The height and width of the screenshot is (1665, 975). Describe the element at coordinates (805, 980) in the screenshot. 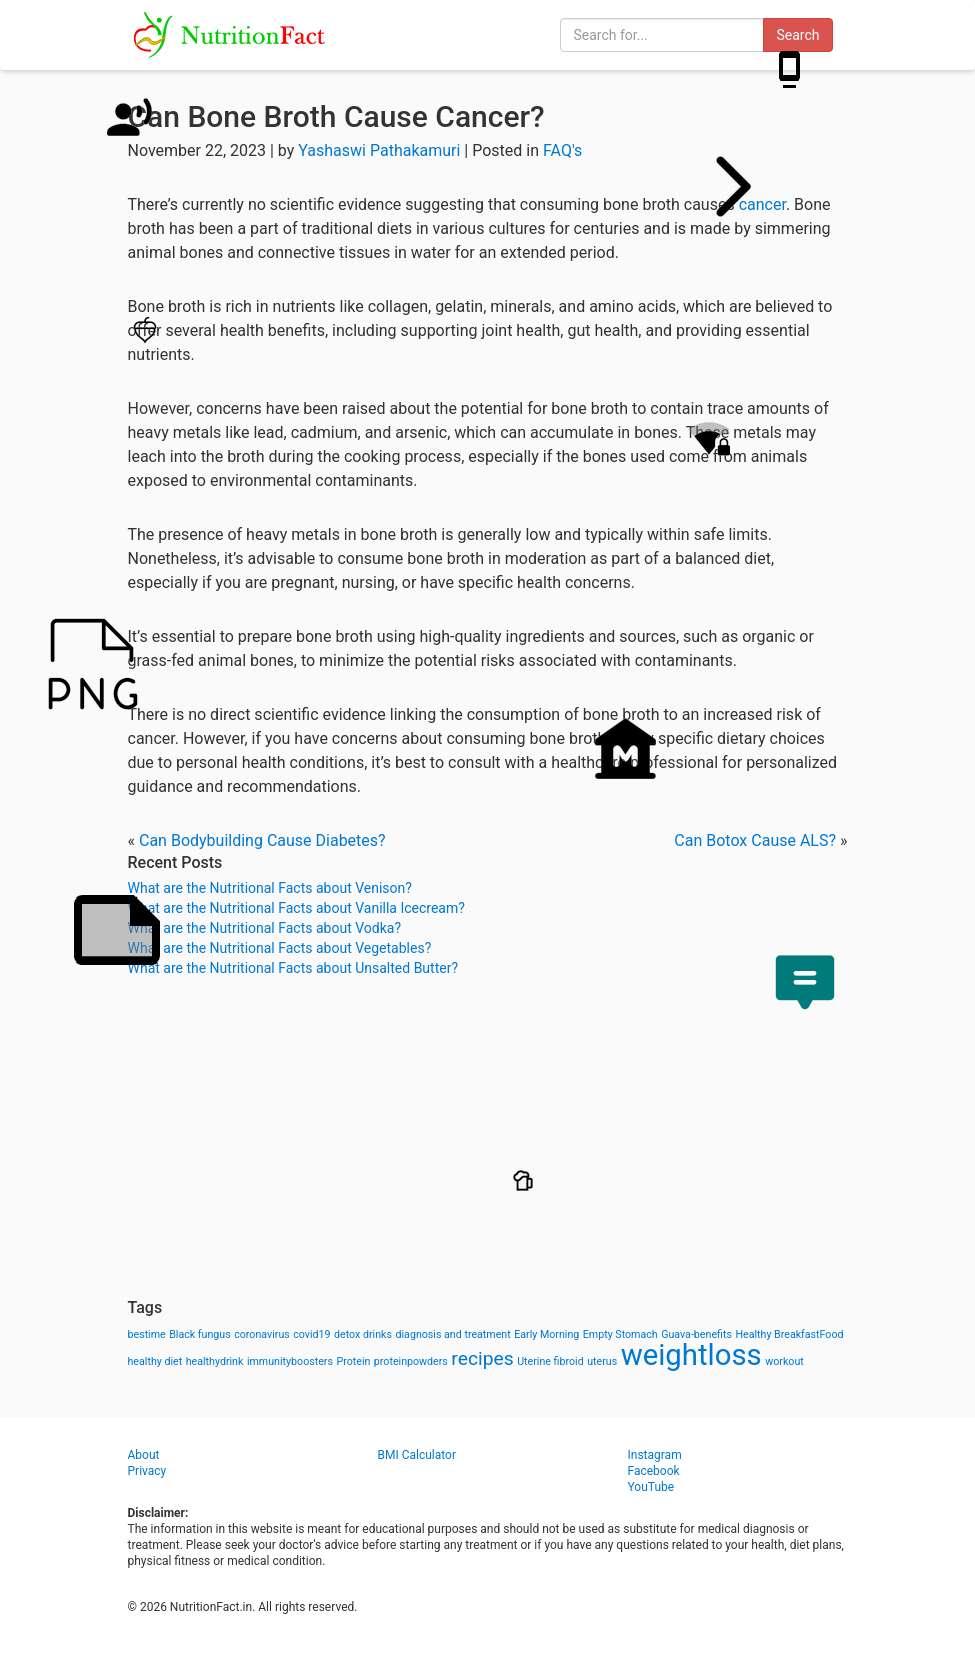

I see `open chat or messaging` at that location.